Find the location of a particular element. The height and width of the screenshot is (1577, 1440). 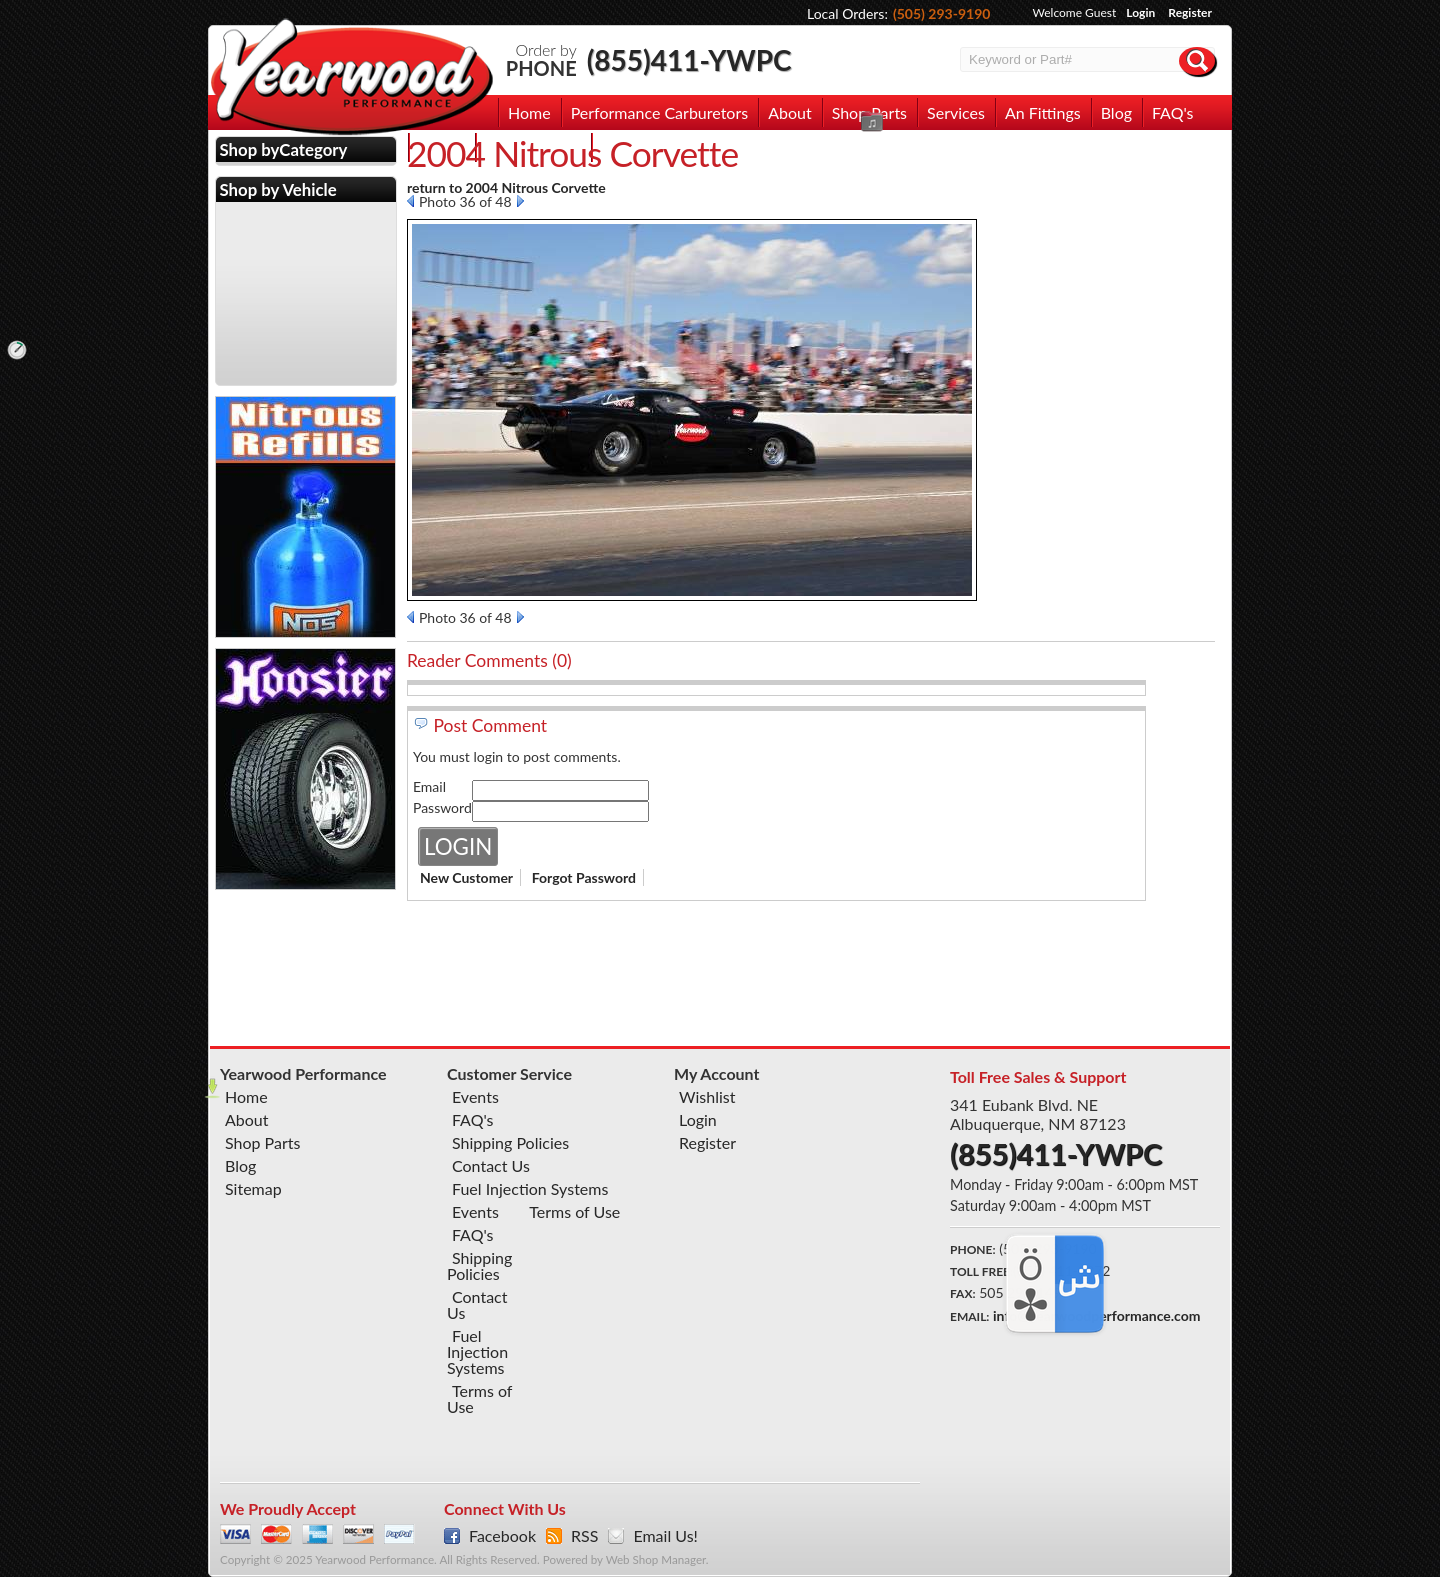

open character map application is located at coordinates (1055, 1284).